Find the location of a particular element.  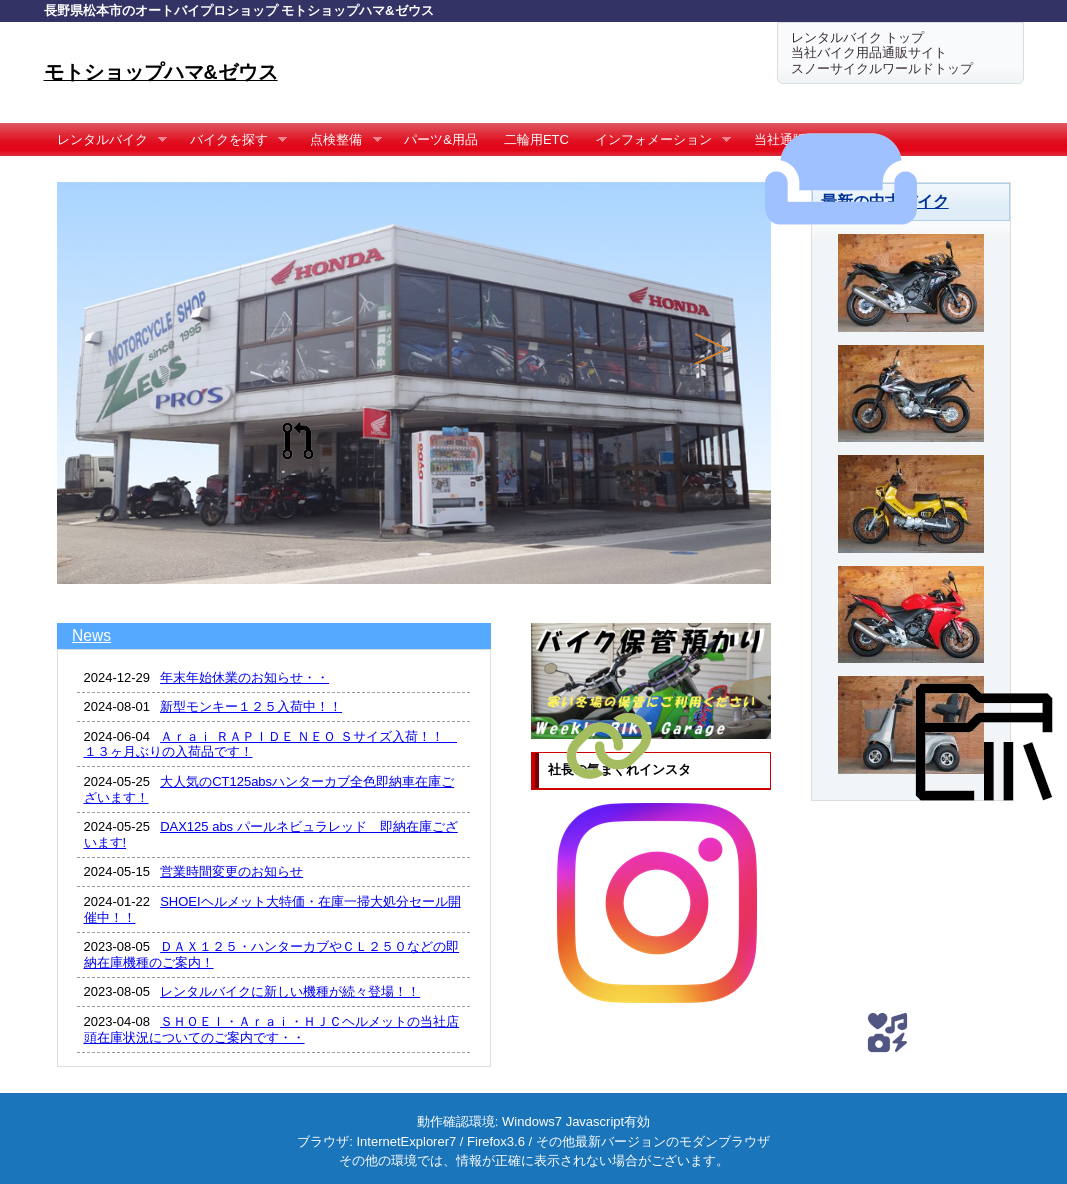

open the library folder is located at coordinates (984, 742).